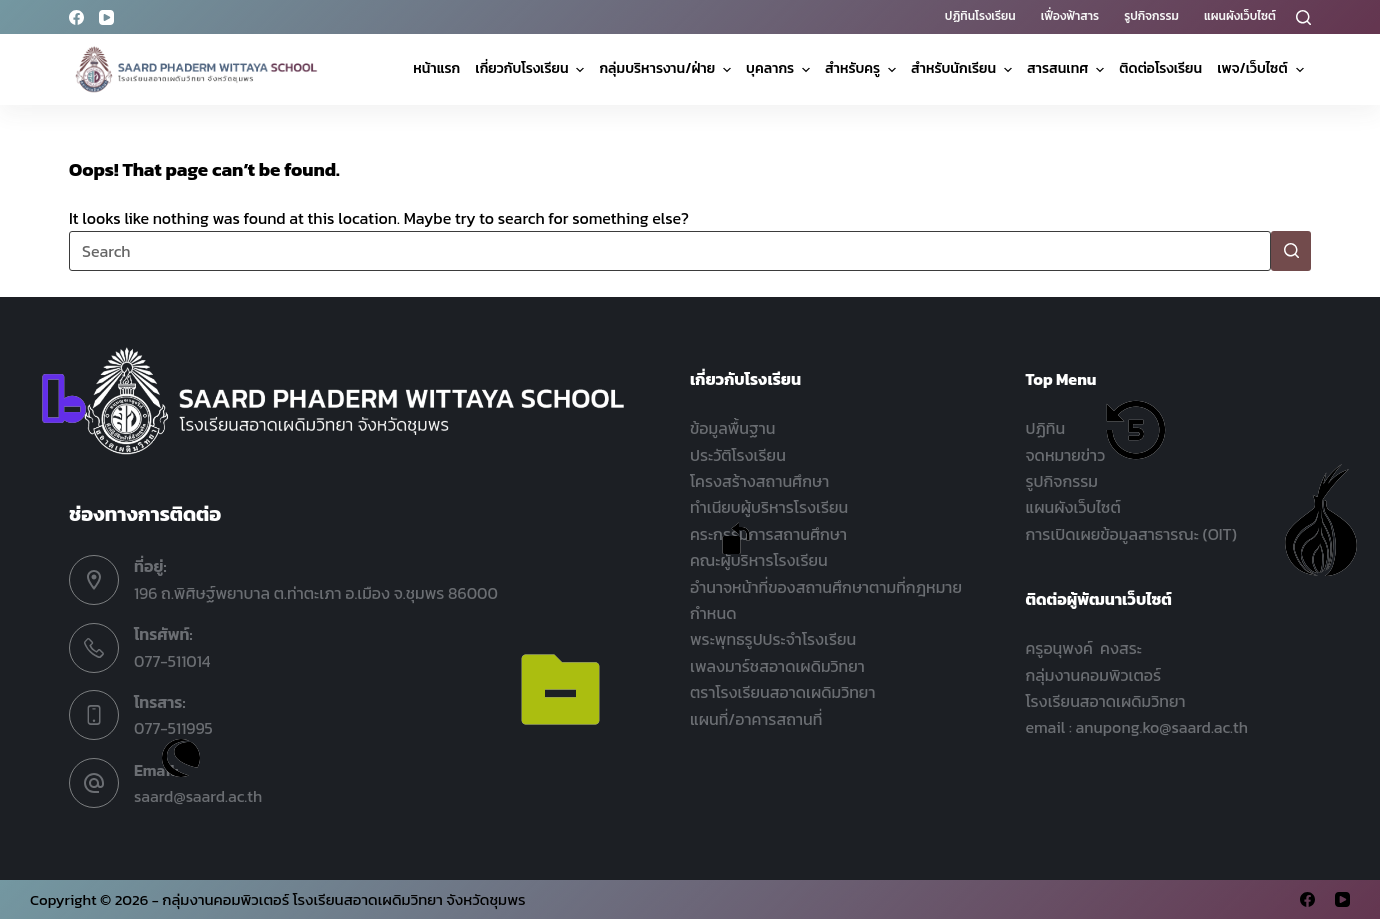 Image resolution: width=1380 pixels, height=919 pixels. Describe the element at coordinates (736, 539) in the screenshot. I see `rotate object counterclockwise` at that location.